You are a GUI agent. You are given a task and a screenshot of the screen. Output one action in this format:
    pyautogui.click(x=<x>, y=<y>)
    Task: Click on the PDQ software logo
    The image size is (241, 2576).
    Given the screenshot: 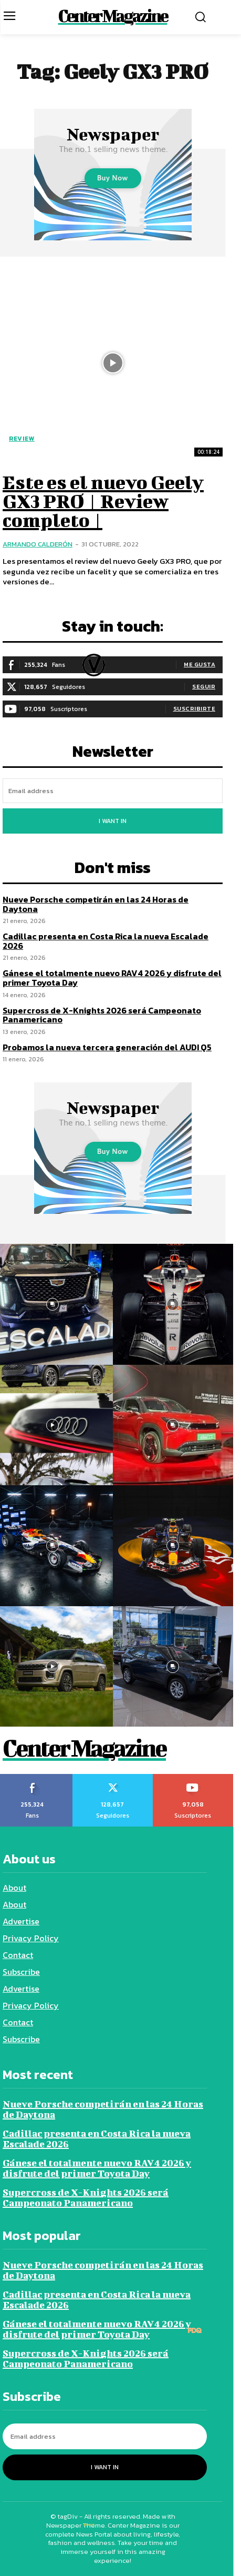 What is the action you would take?
    pyautogui.click(x=195, y=2330)
    